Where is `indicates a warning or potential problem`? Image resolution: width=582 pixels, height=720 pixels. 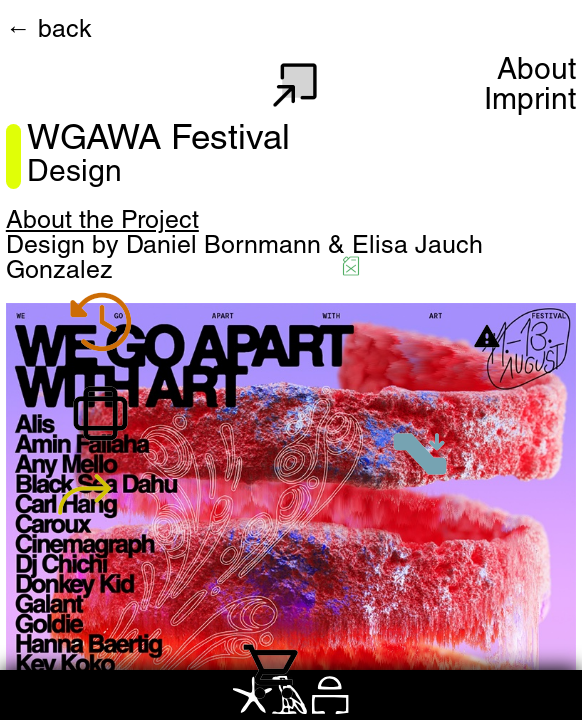
indicates a warning or potential problem is located at coordinates (487, 336).